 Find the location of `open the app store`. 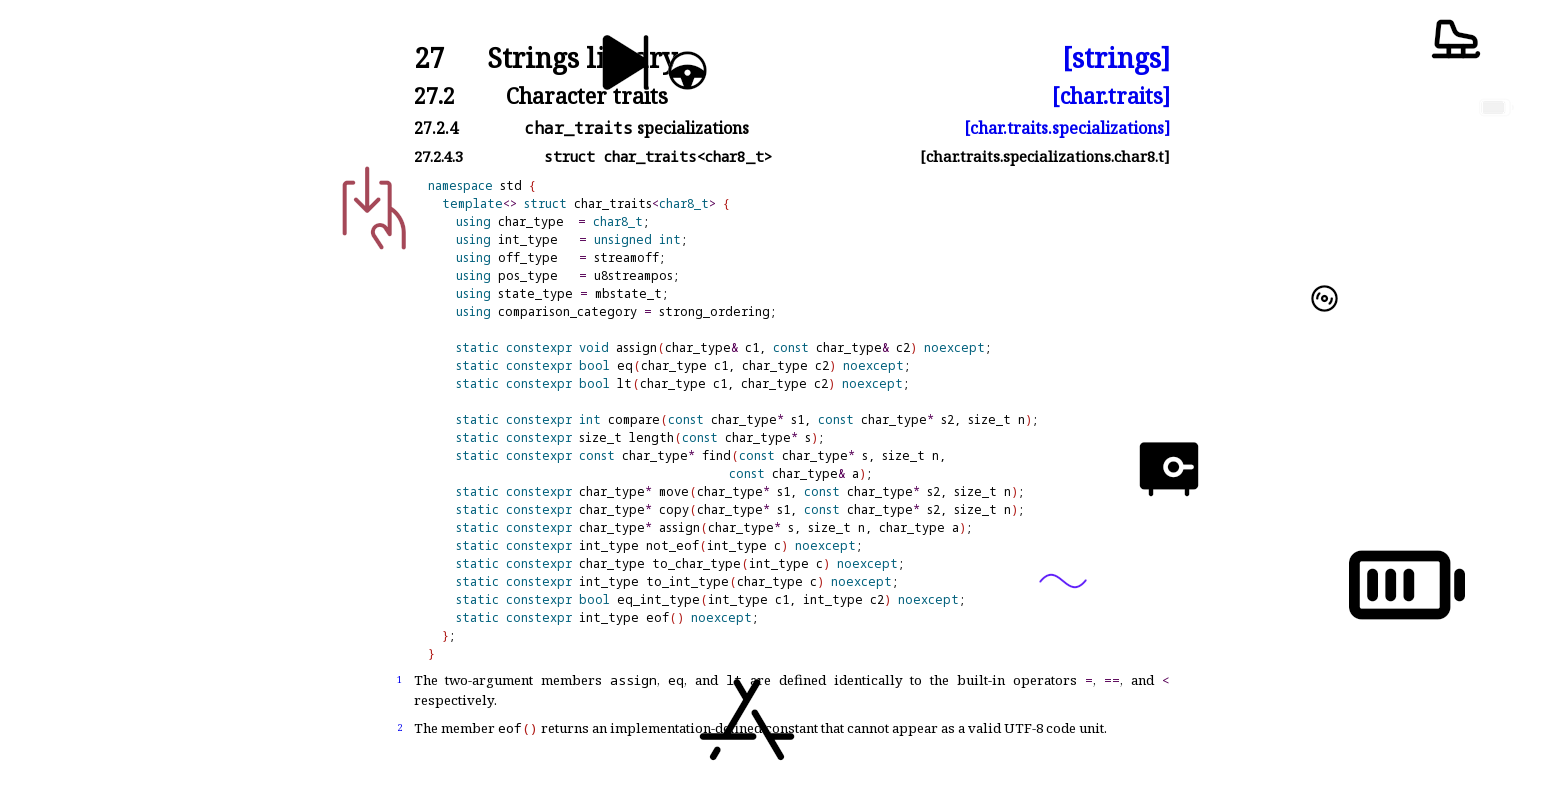

open the app store is located at coordinates (747, 723).